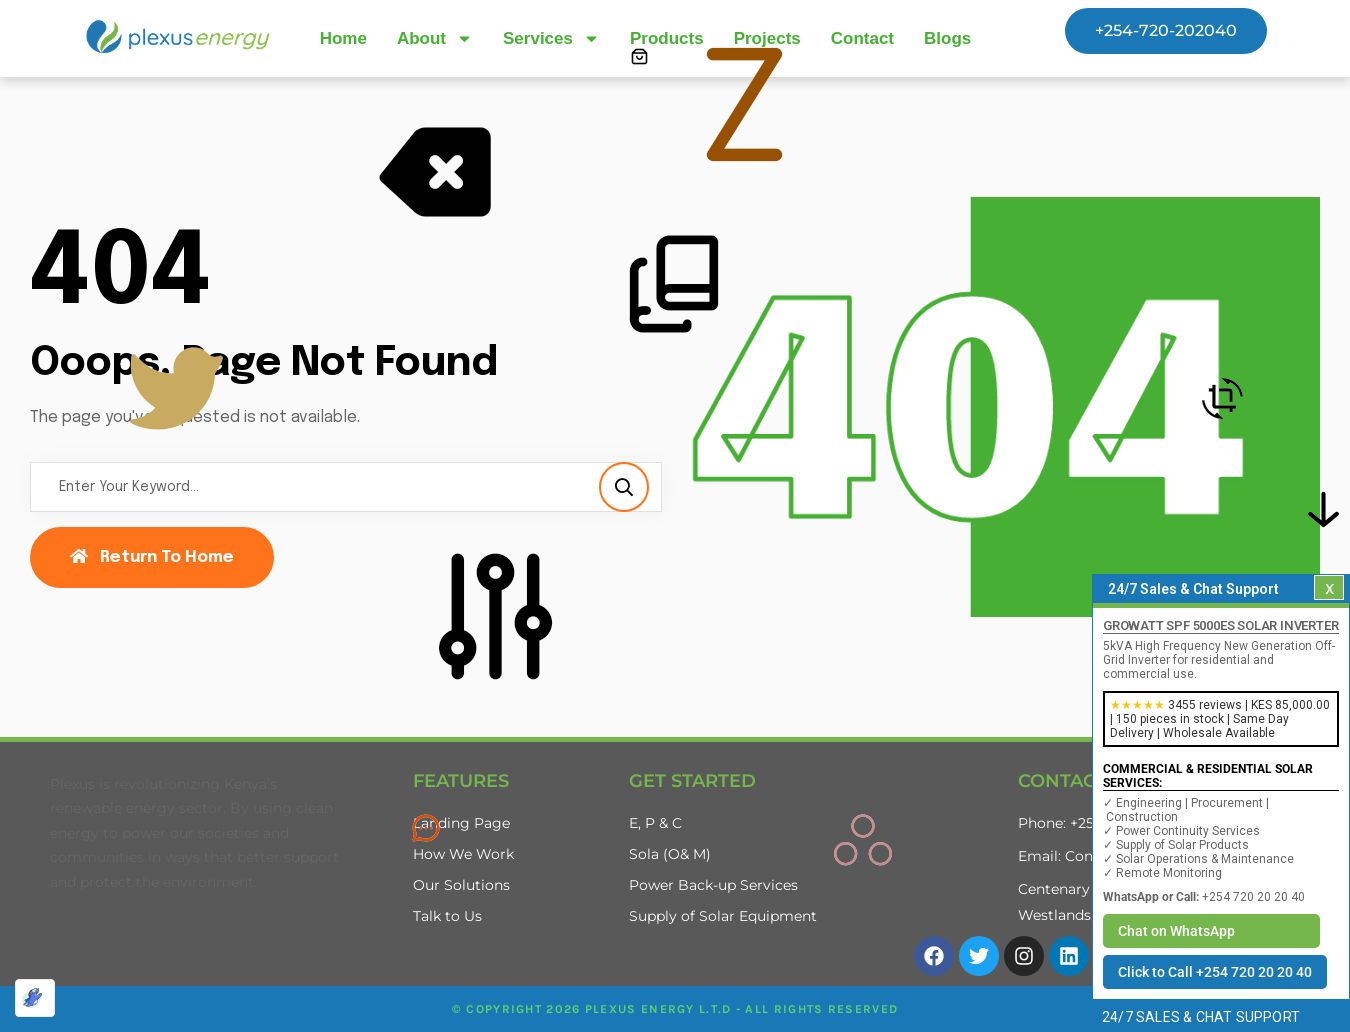 This screenshot has width=1350, height=1032. Describe the element at coordinates (1222, 398) in the screenshot. I see `rotate and crop an image` at that location.